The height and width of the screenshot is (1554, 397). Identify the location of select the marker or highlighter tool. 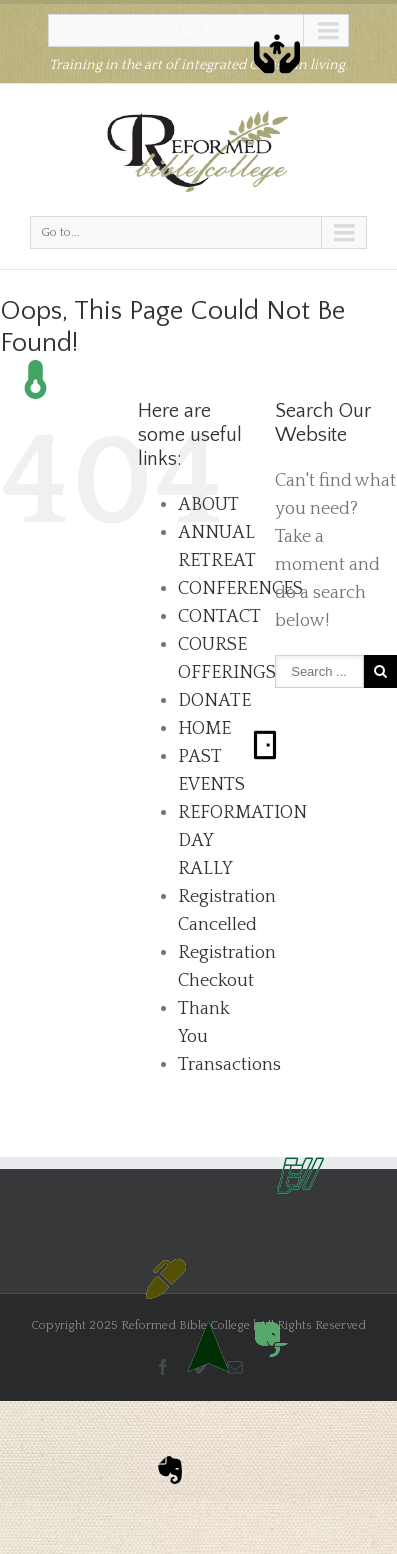
(166, 1279).